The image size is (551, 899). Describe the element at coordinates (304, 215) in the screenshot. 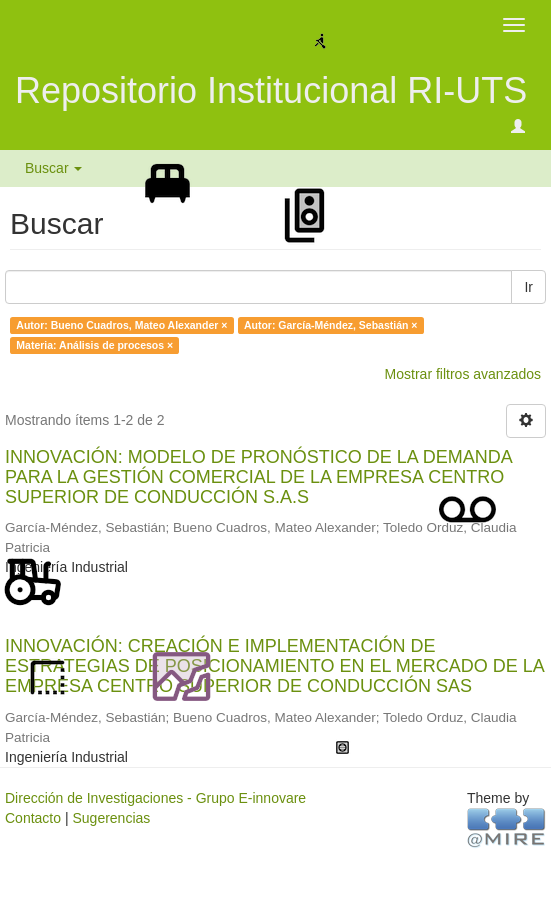

I see `manage connected speaker devices` at that location.